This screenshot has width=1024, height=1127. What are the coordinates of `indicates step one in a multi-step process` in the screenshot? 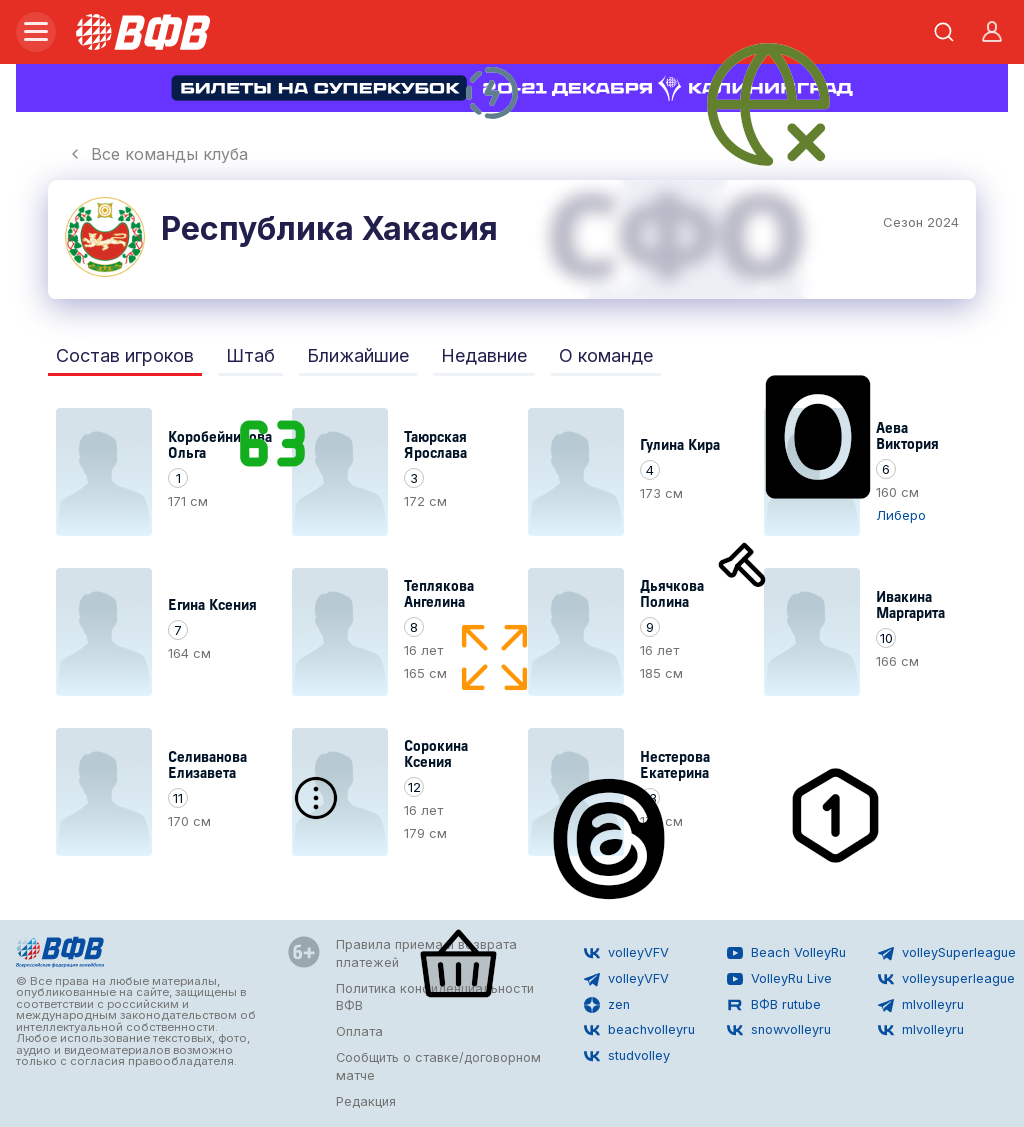 It's located at (835, 815).